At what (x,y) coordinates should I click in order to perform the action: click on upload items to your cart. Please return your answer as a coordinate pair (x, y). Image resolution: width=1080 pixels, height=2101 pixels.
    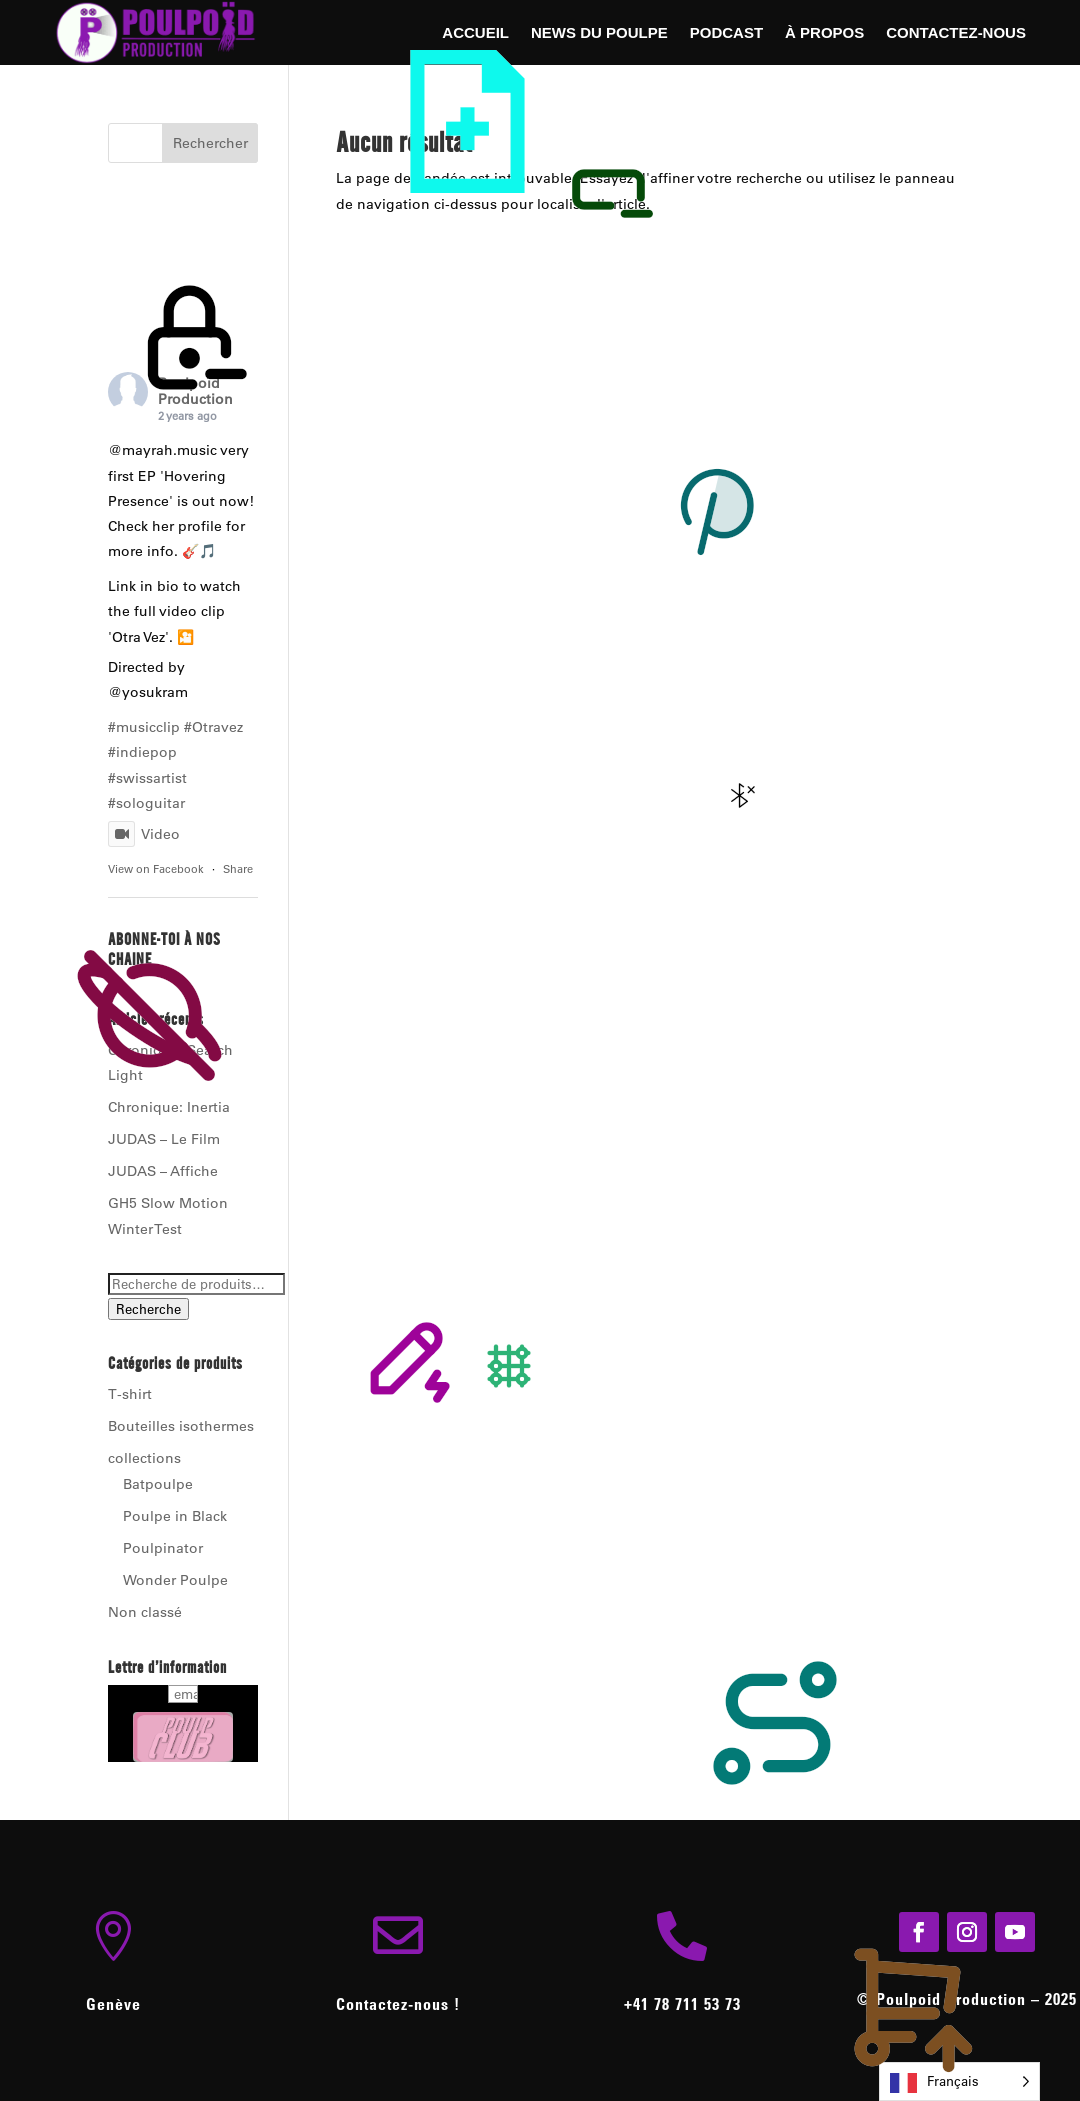
    Looking at the image, I should click on (907, 2007).